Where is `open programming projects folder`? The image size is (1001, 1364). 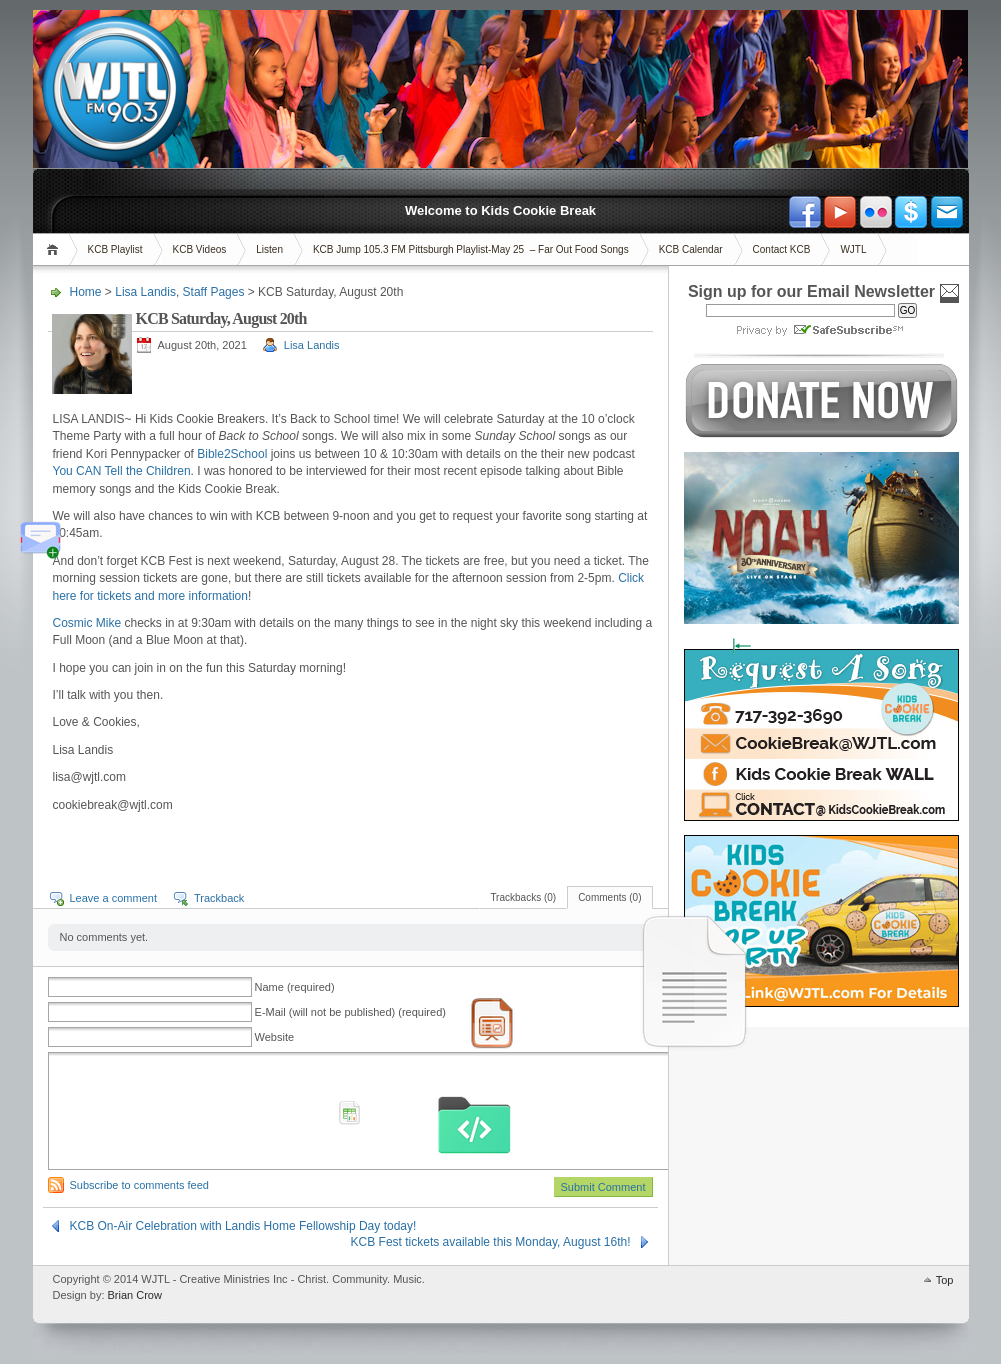
open programming projects folder is located at coordinates (474, 1127).